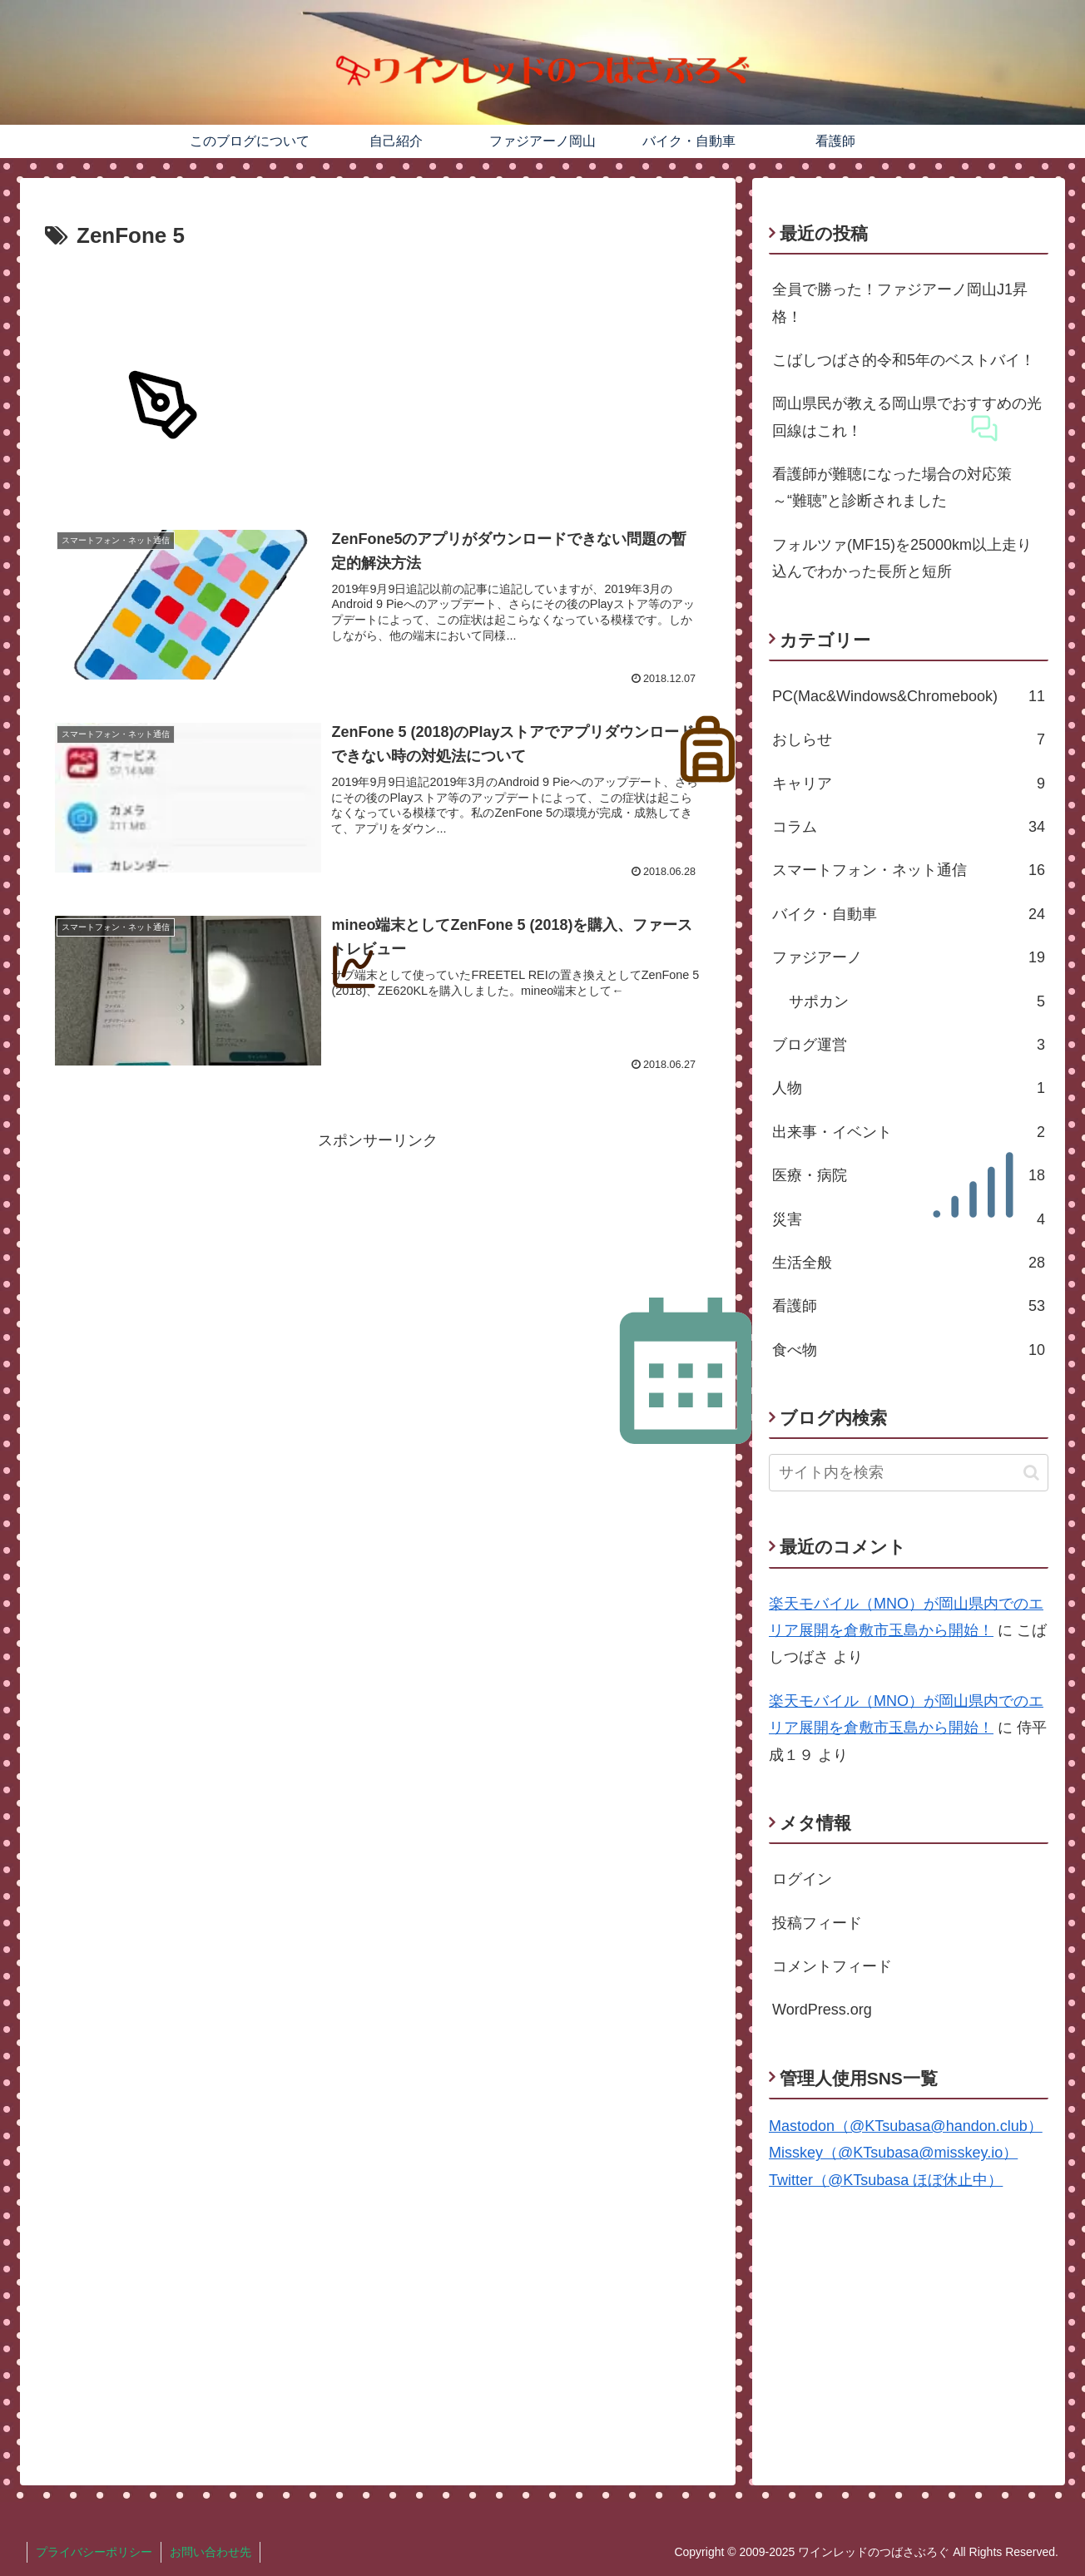 The height and width of the screenshot is (2576, 1085). What do you see at coordinates (354, 967) in the screenshot?
I see `view trend data with smooth curve visualization` at bounding box center [354, 967].